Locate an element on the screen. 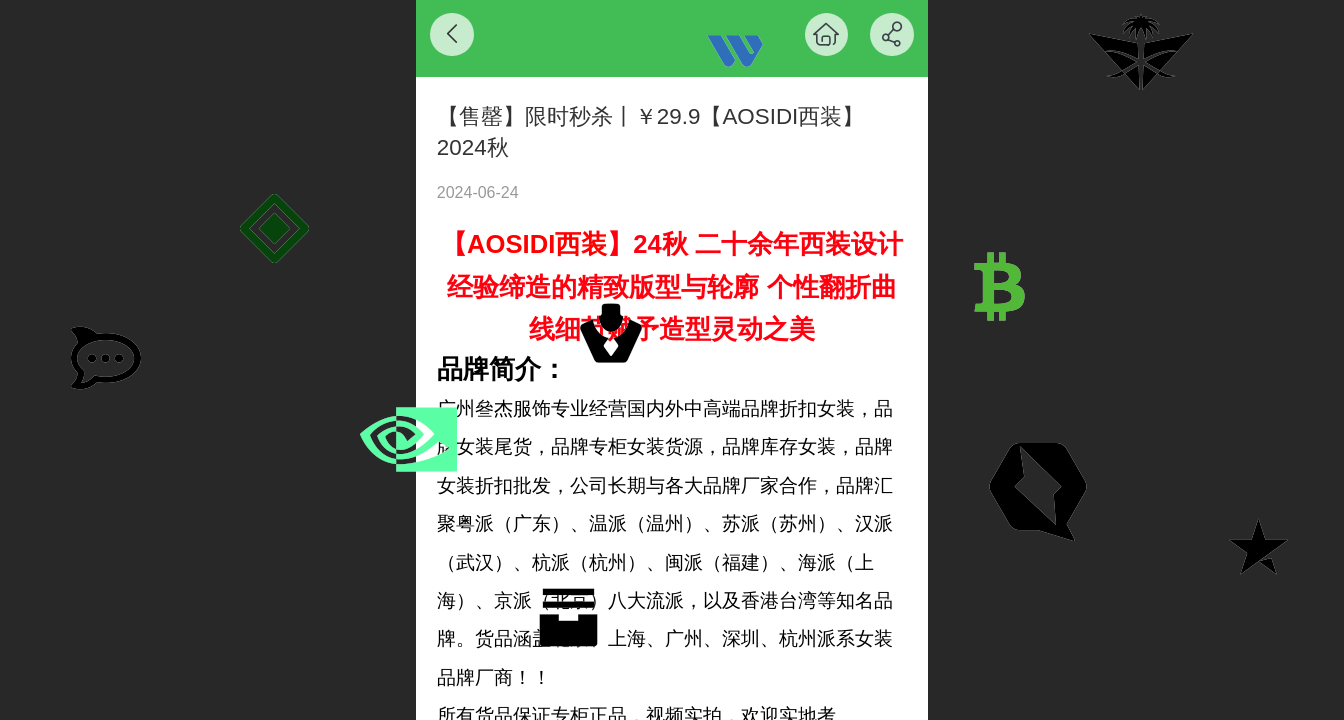 Image resolution: width=1344 pixels, height=720 pixels. indicates Bitcoin payment option is located at coordinates (999, 286).